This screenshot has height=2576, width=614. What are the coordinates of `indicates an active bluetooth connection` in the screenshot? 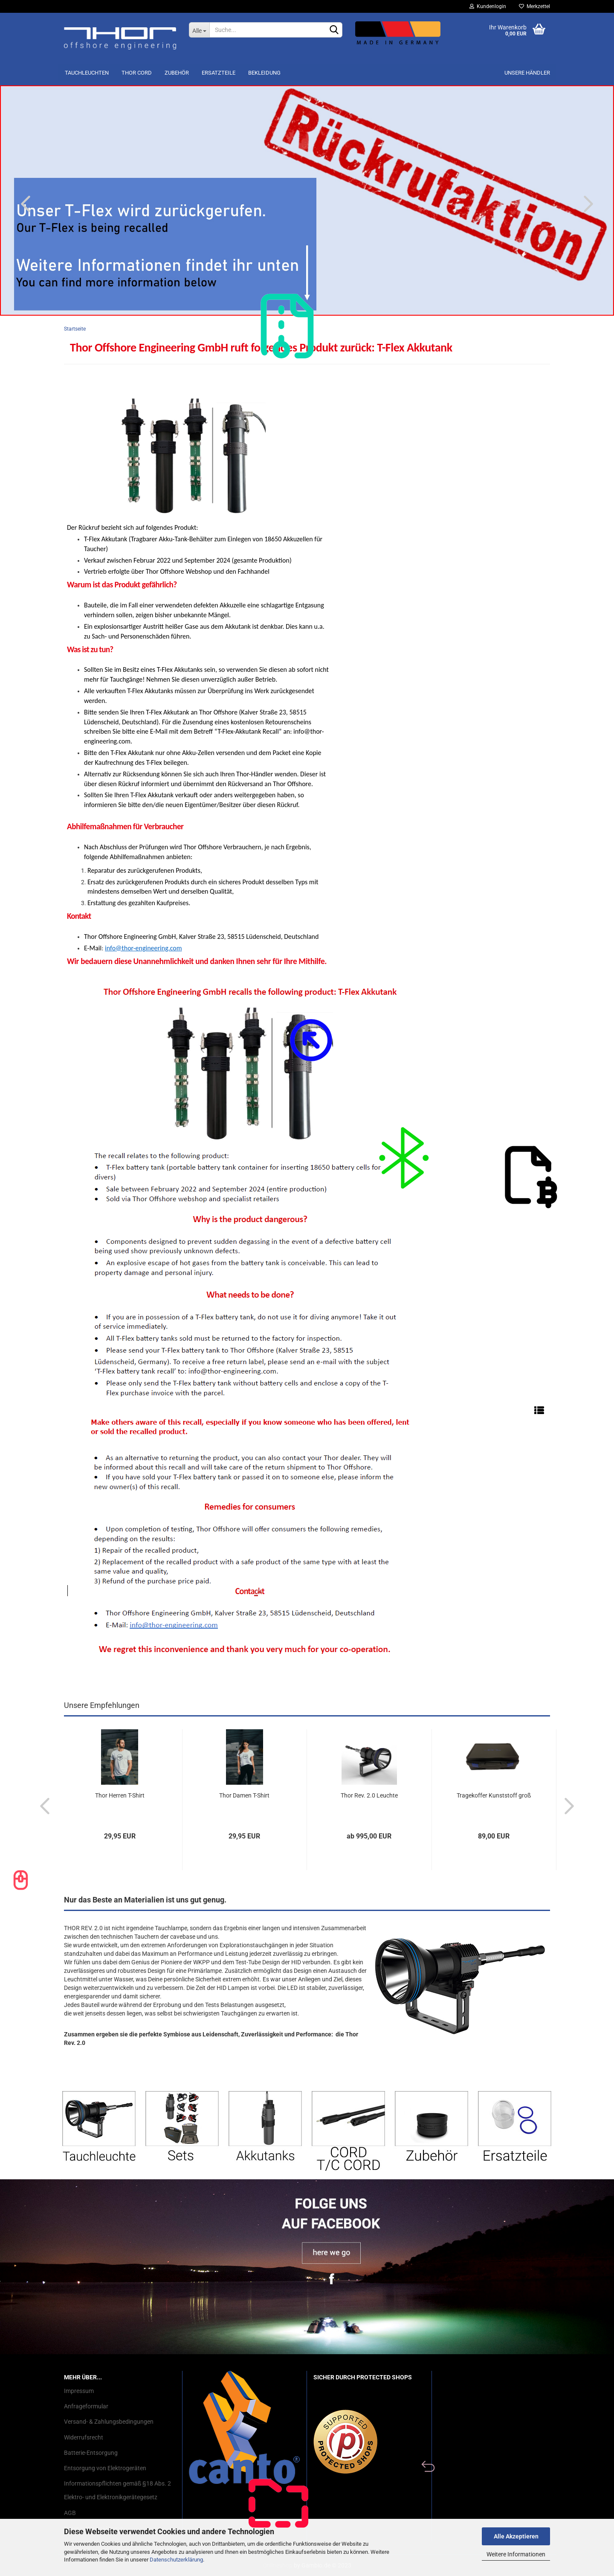 It's located at (403, 1158).